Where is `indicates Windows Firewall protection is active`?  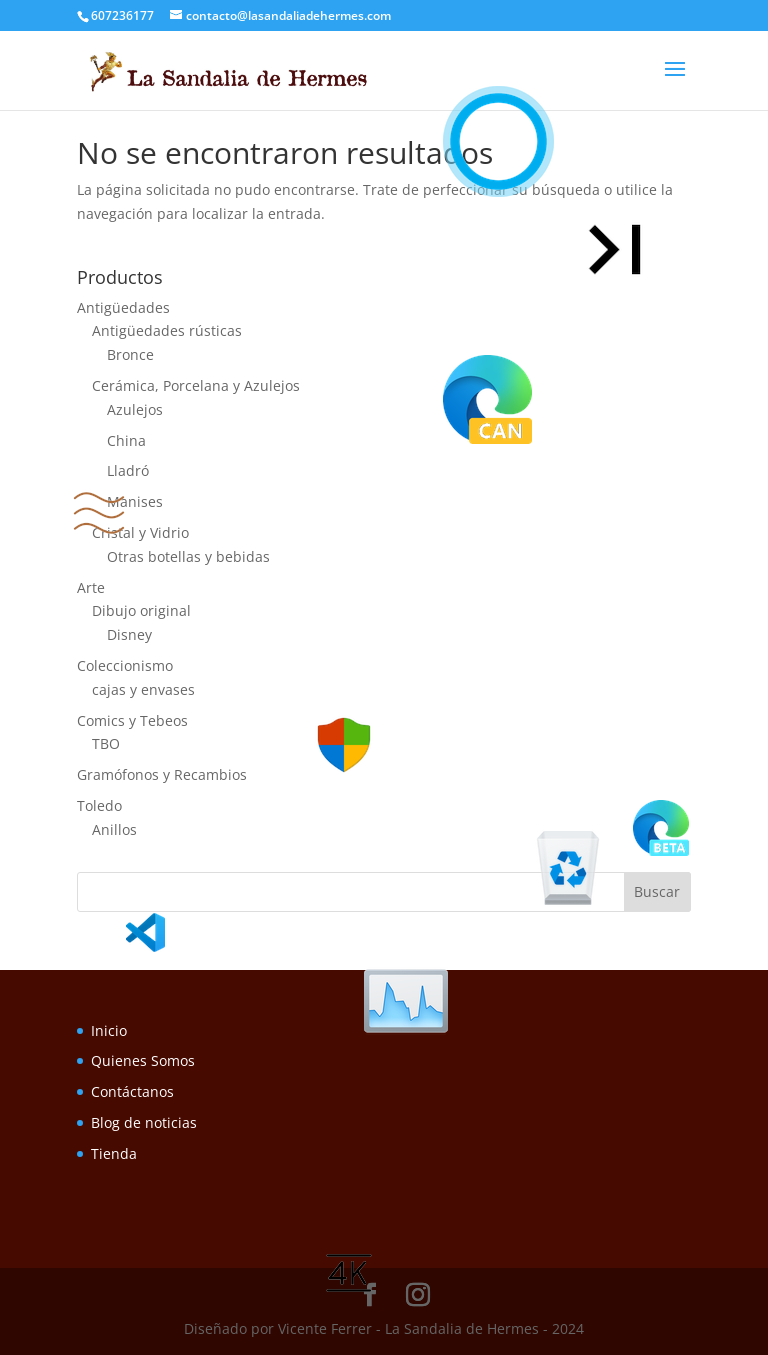 indicates Windows Firewall protection is active is located at coordinates (344, 745).